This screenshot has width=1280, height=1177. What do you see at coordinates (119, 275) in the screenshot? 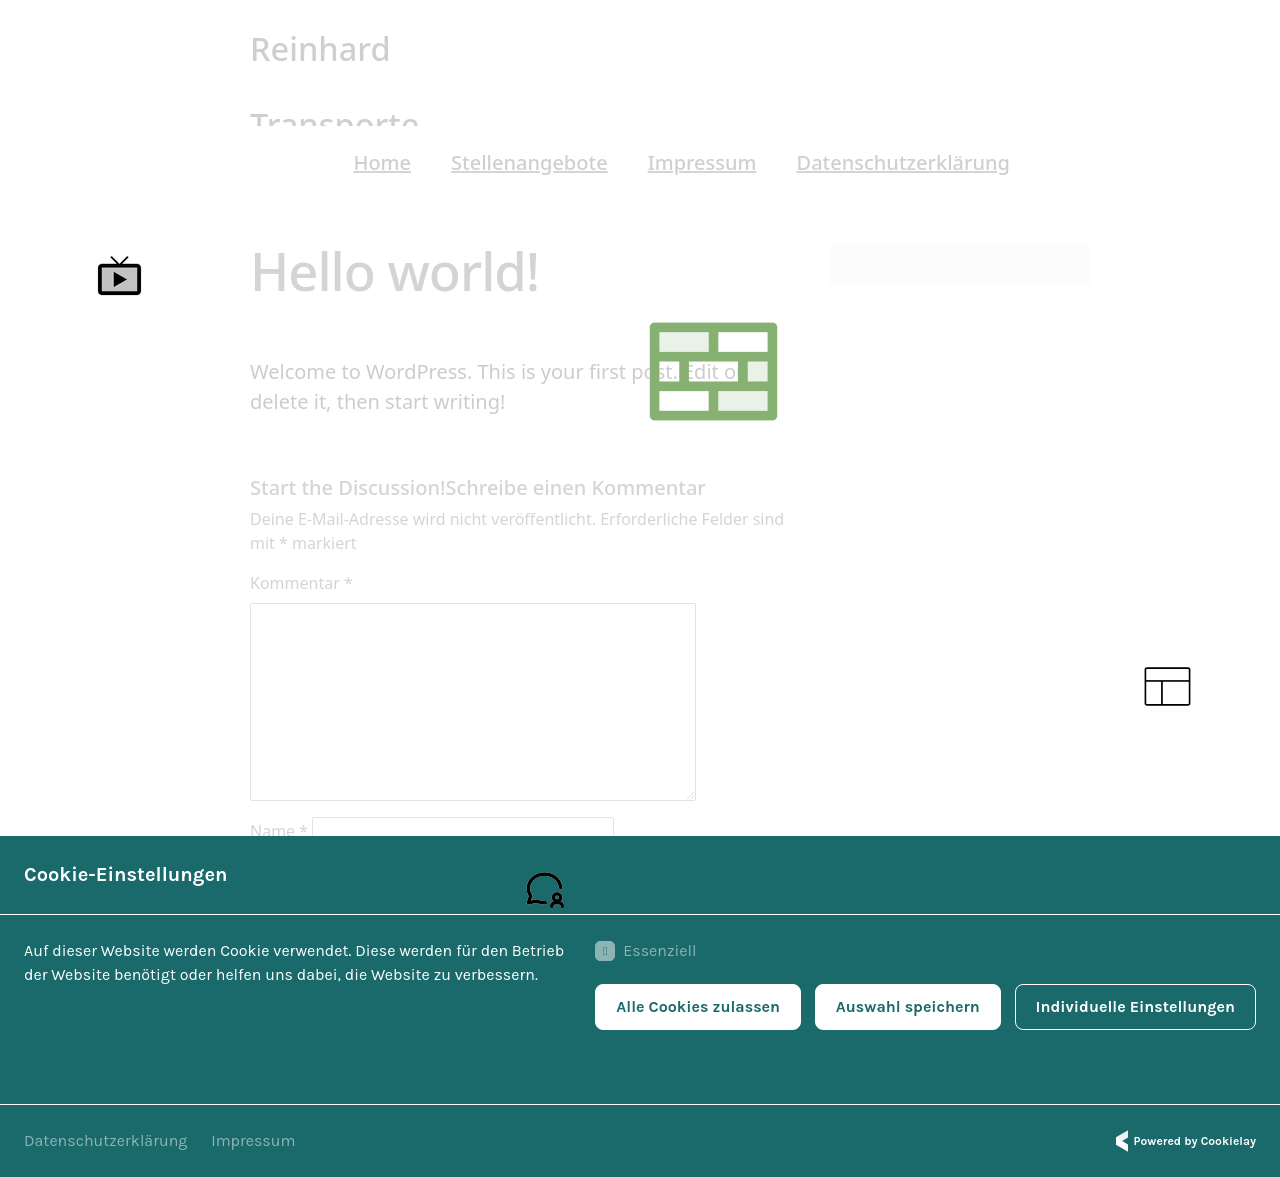
I see `watch live television or streaming content` at bounding box center [119, 275].